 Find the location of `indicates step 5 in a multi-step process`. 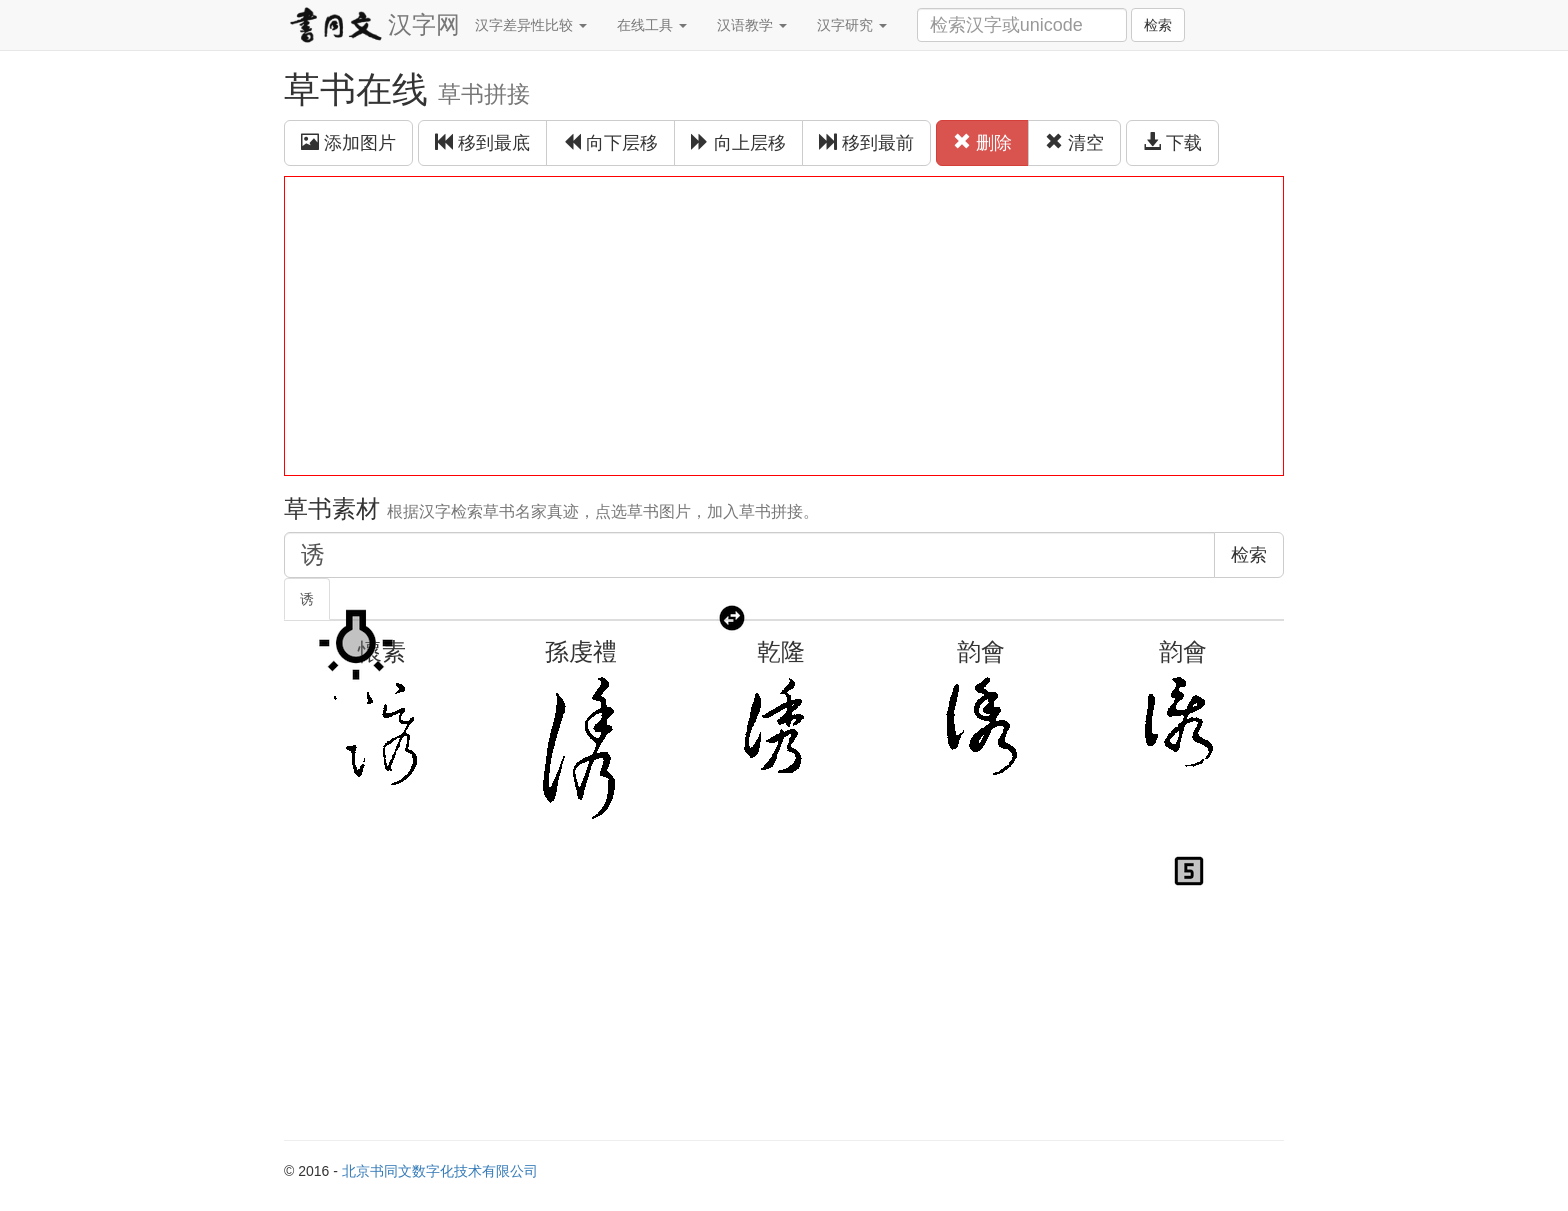

indicates step 5 in a multi-step process is located at coordinates (1189, 871).